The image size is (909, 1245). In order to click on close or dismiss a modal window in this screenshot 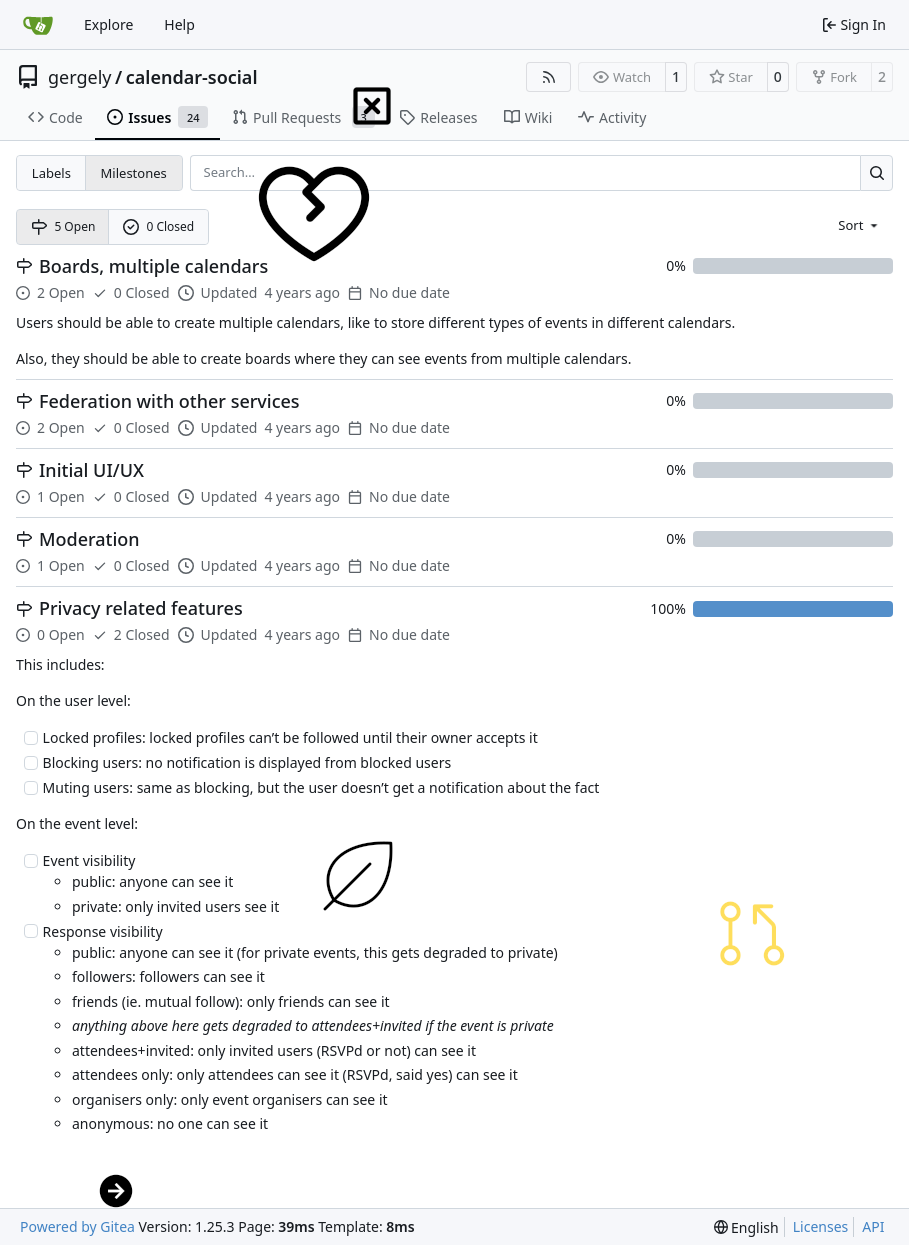, I will do `click(372, 106)`.